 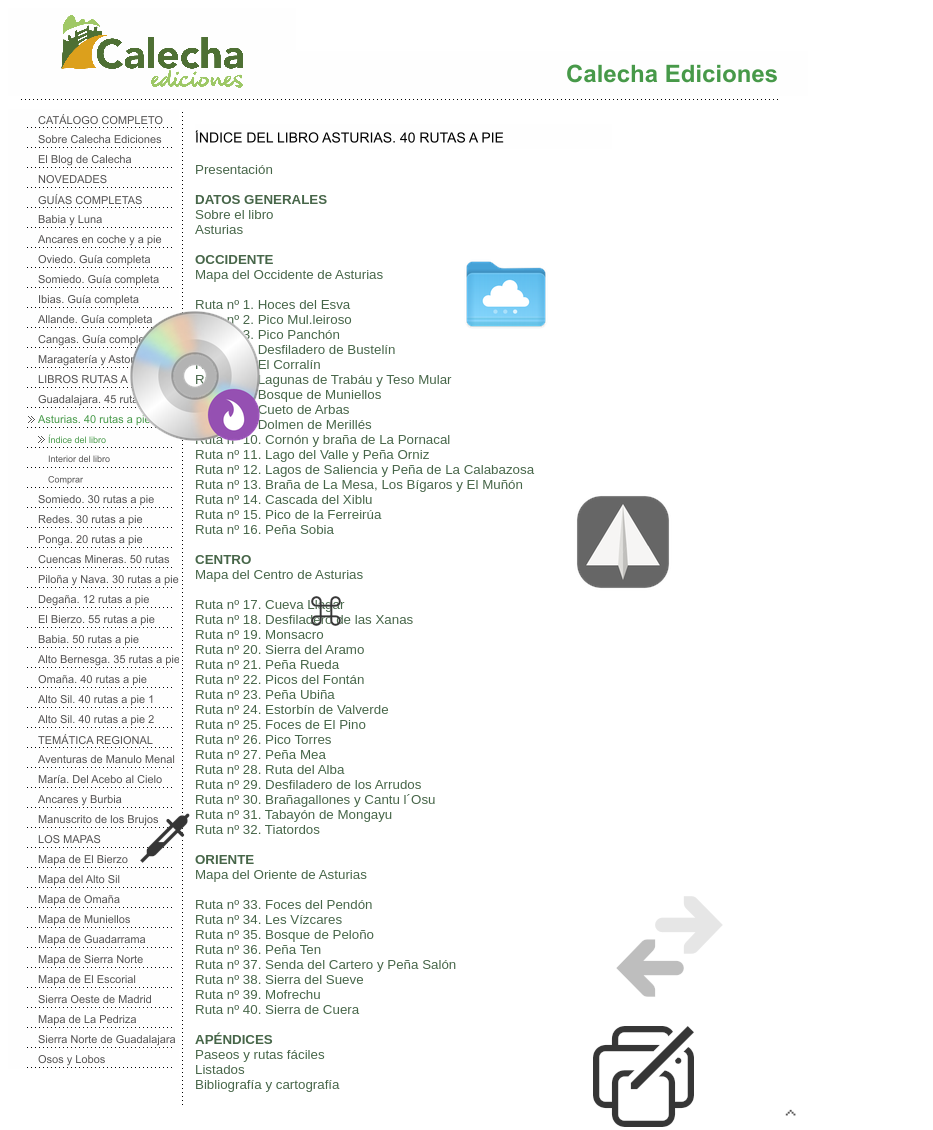 I want to click on command key symbol on mac keyboards, so click(x=326, y=611).